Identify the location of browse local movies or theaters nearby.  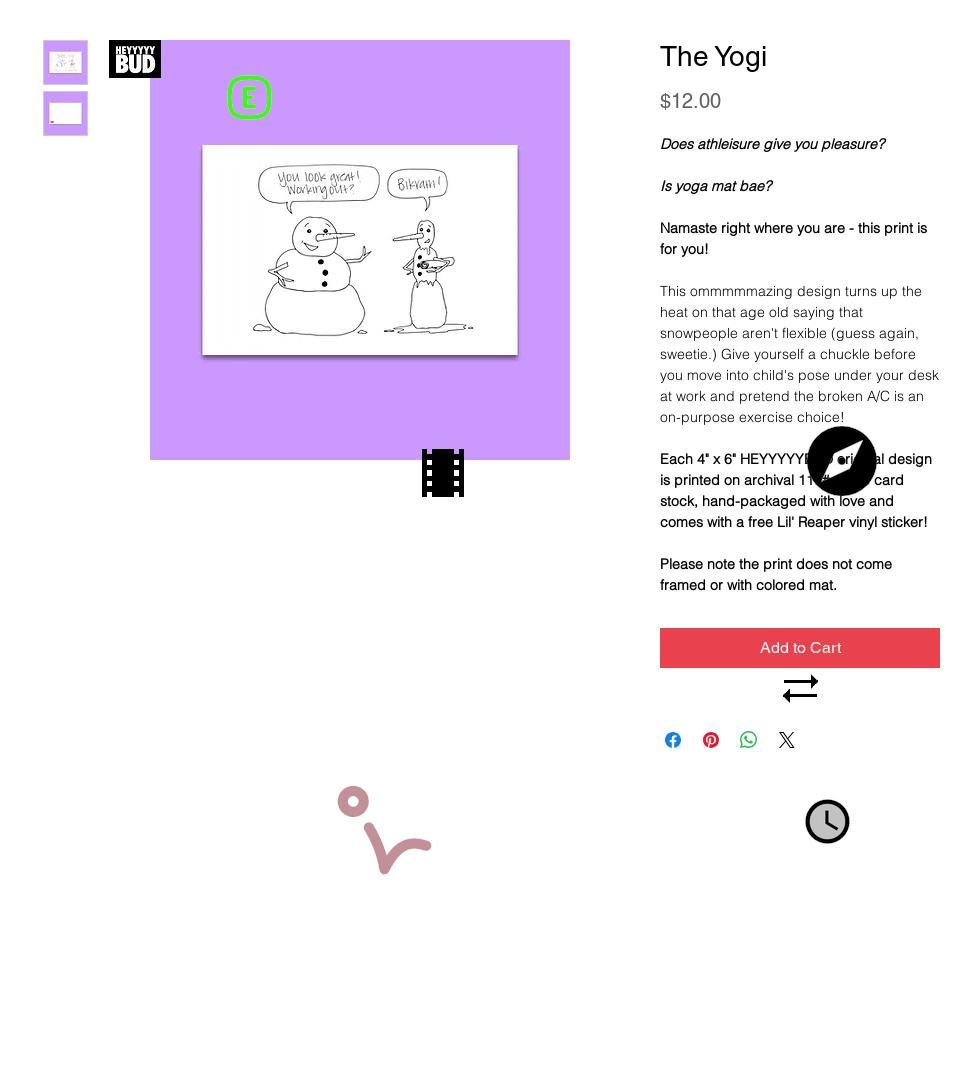
(443, 473).